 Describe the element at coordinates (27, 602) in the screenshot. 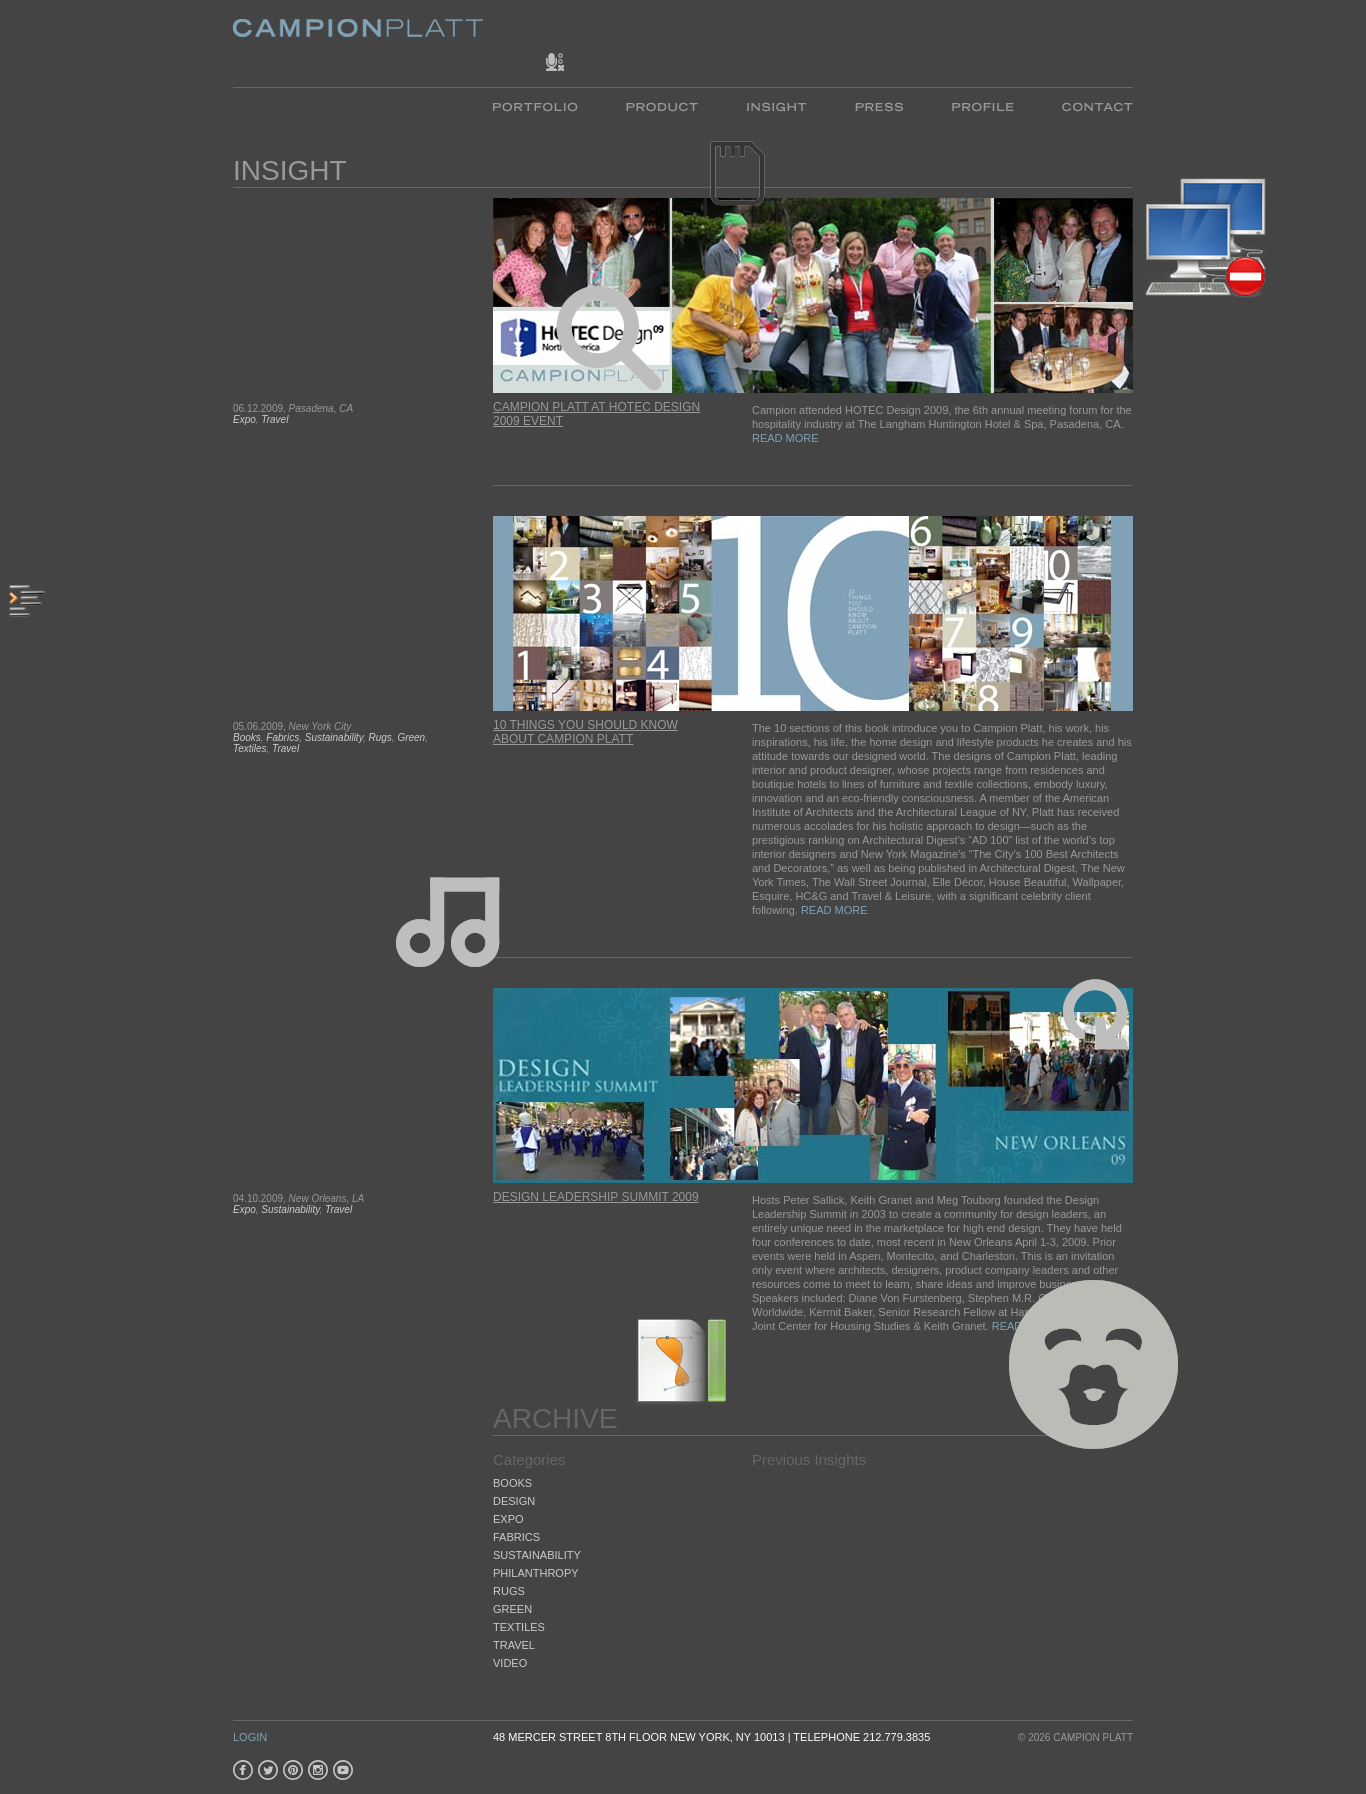

I see `increase text indentation` at that location.